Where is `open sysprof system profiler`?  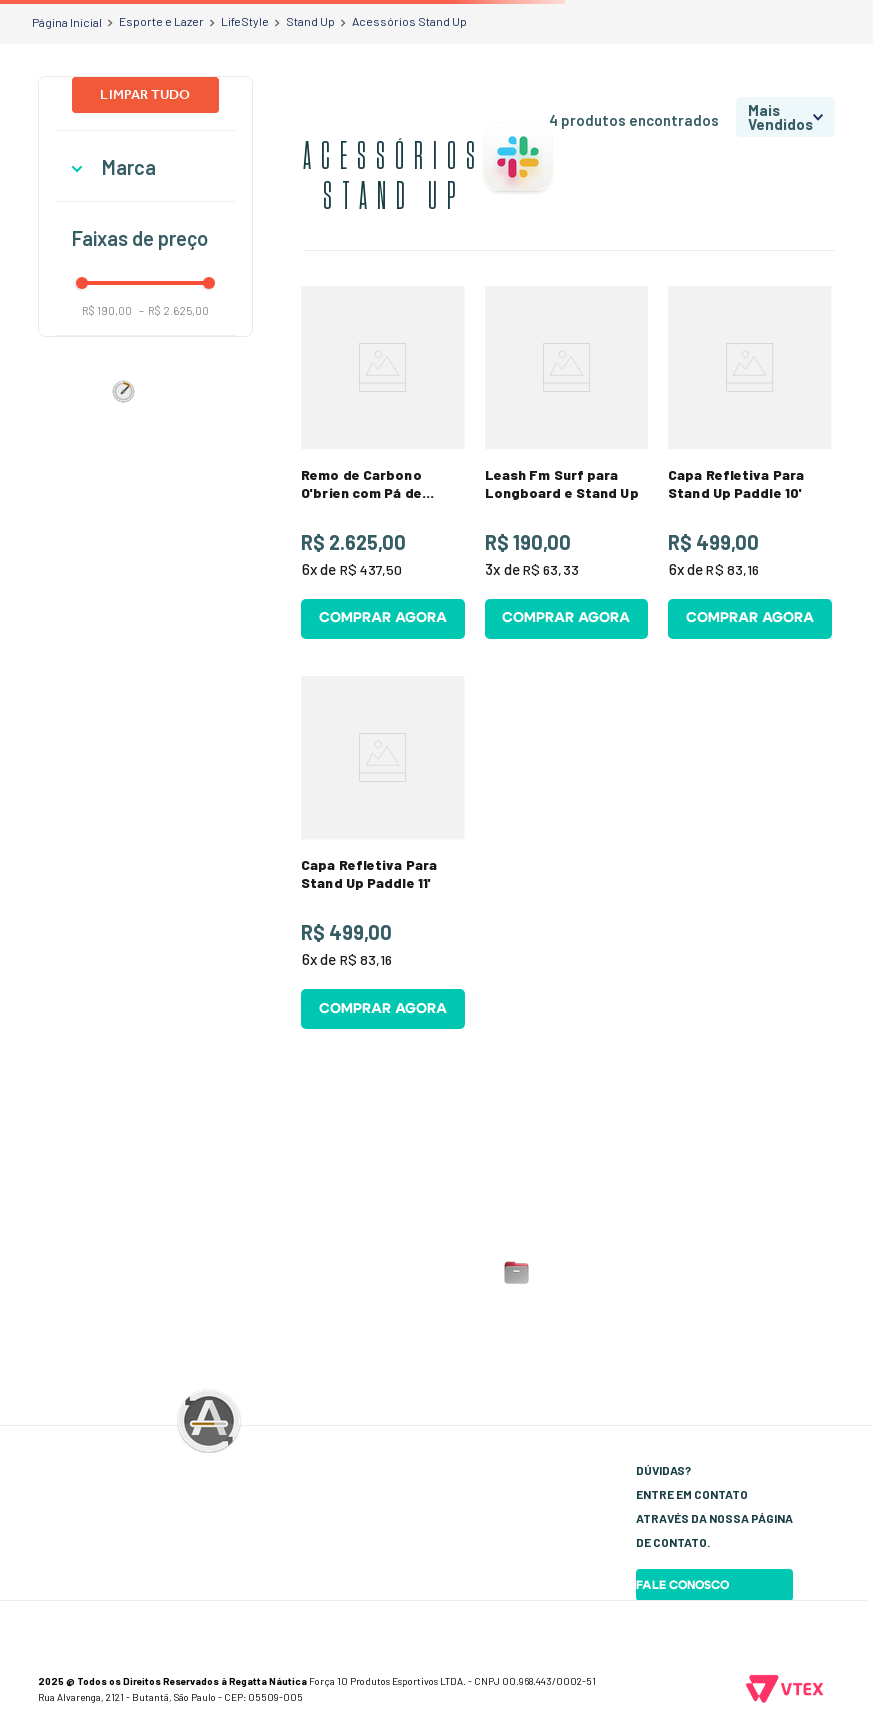
open sysprof system profiler is located at coordinates (123, 391).